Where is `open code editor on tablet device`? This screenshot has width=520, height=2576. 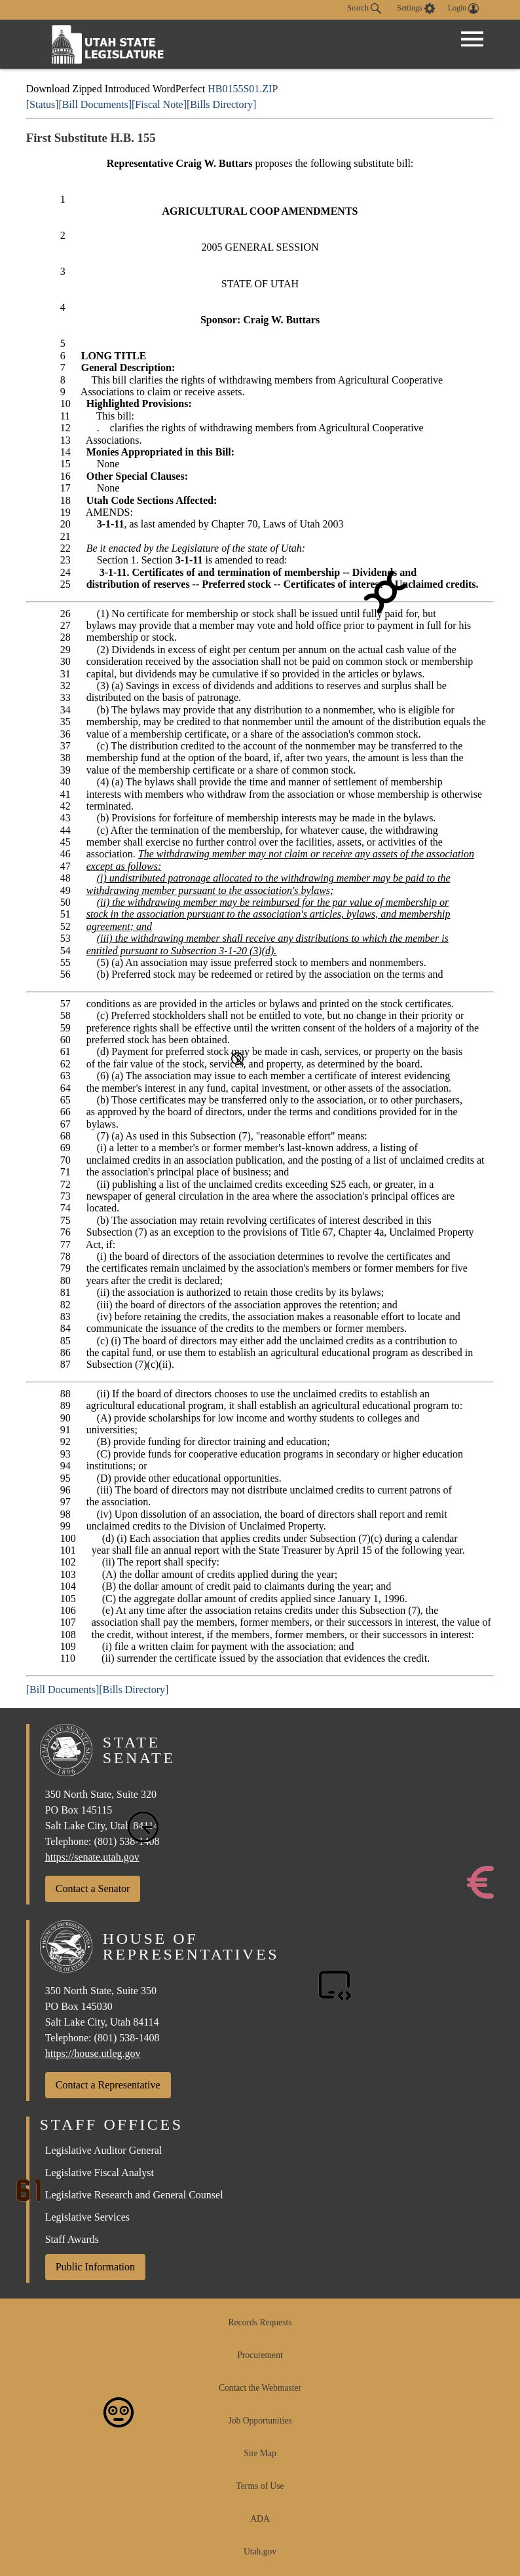 open code editor on tablet device is located at coordinates (334, 1984).